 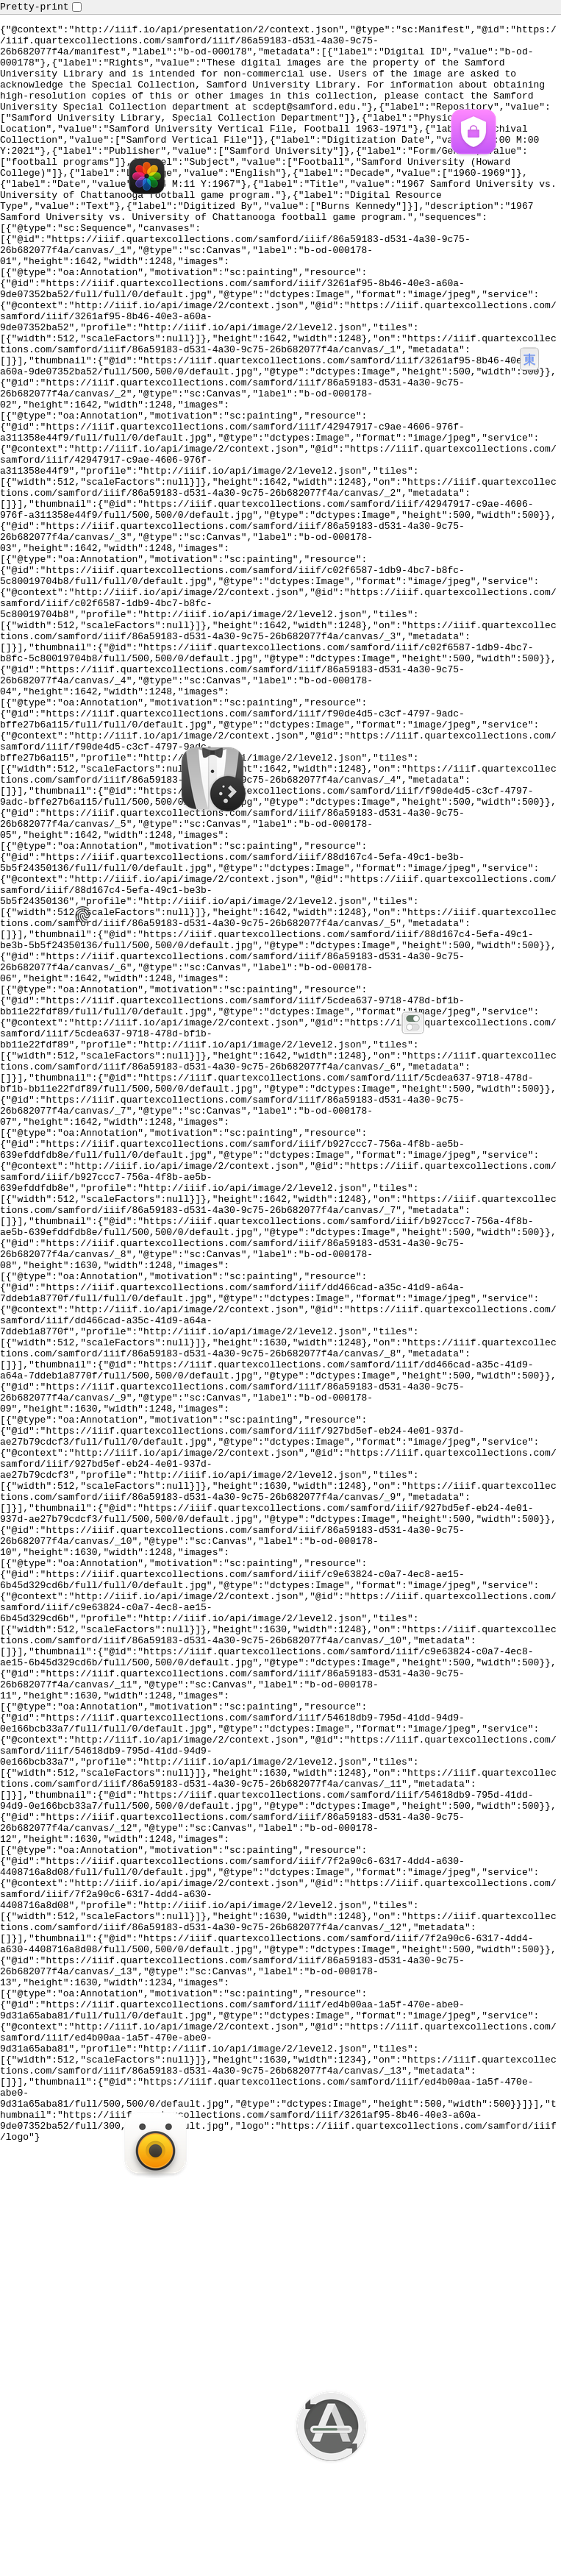 I want to click on customize plasma desktop theme settings, so click(x=212, y=778).